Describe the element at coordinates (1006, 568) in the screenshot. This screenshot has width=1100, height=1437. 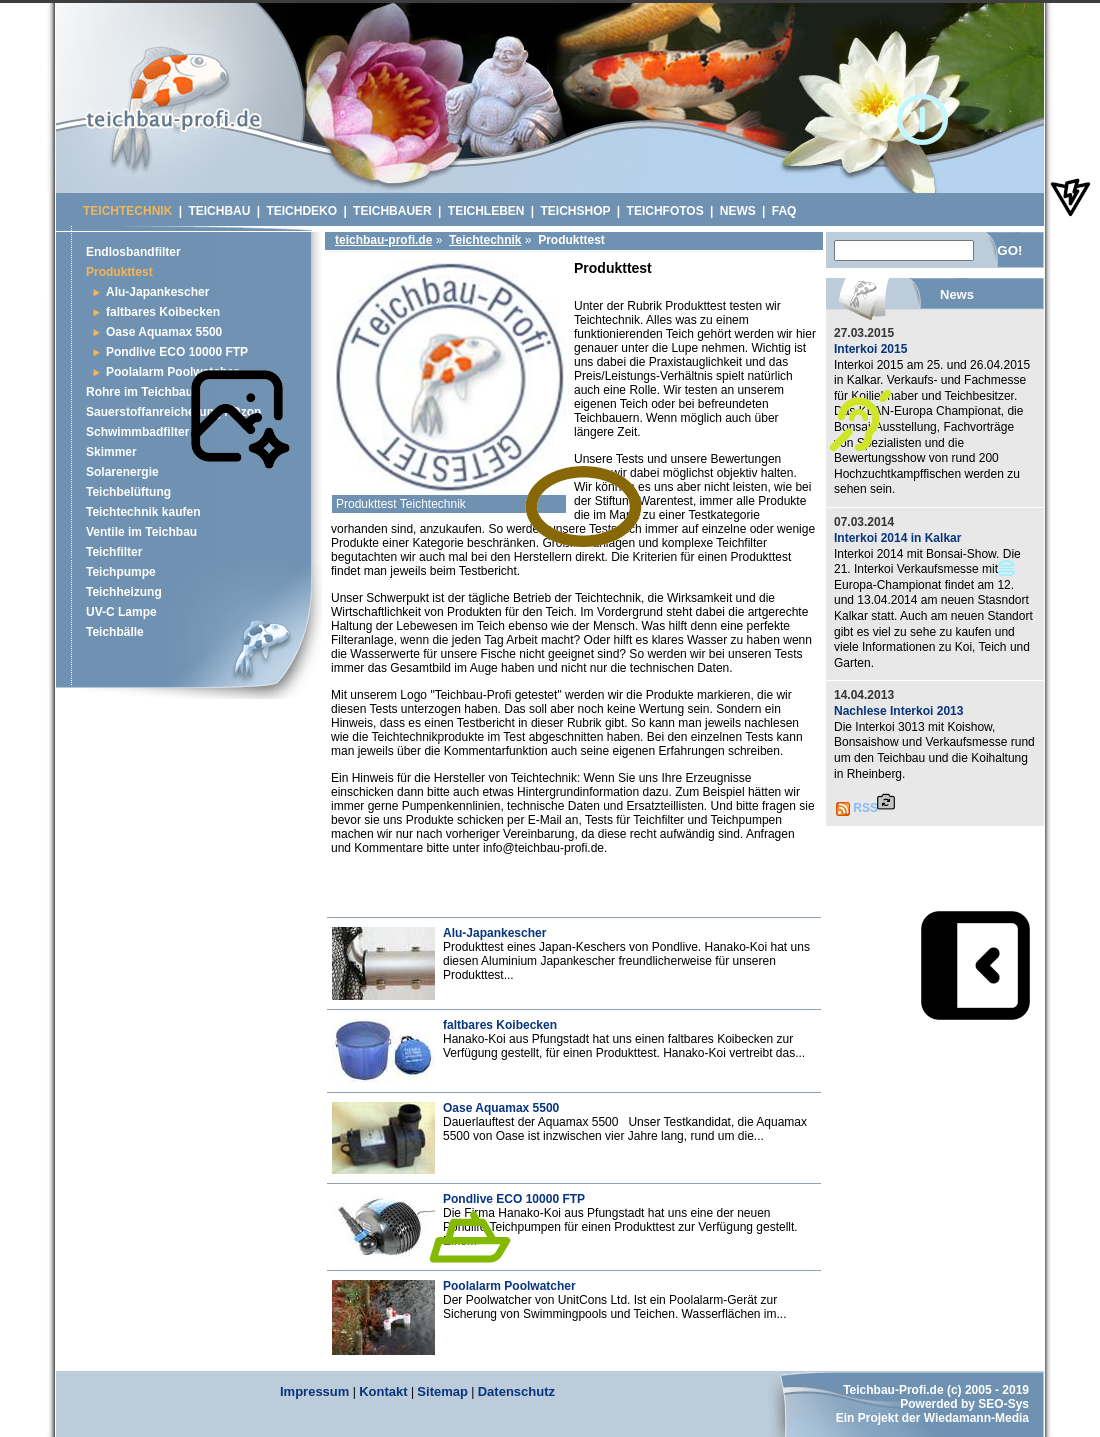
I see `open navigation menu` at that location.